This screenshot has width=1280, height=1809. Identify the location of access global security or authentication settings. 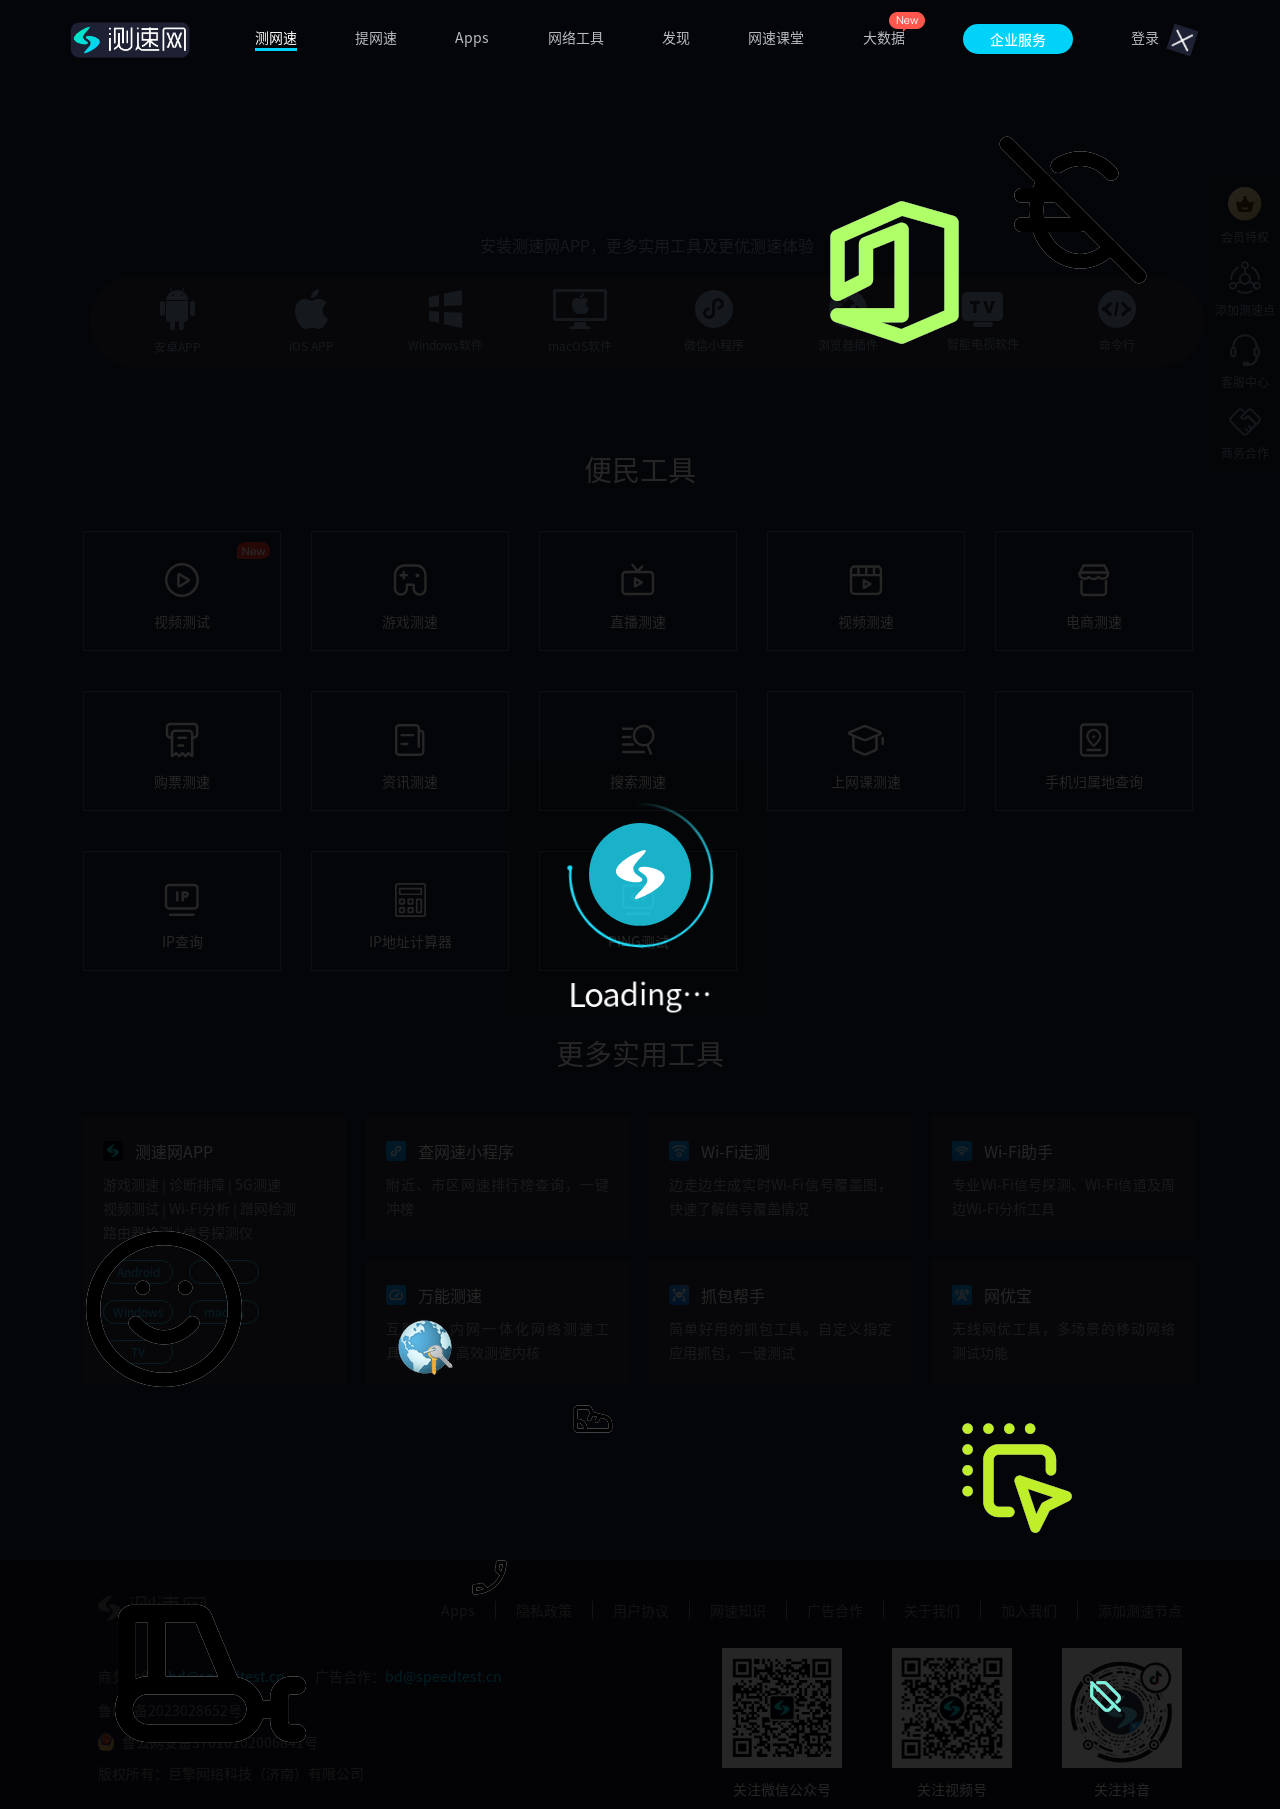
(425, 1347).